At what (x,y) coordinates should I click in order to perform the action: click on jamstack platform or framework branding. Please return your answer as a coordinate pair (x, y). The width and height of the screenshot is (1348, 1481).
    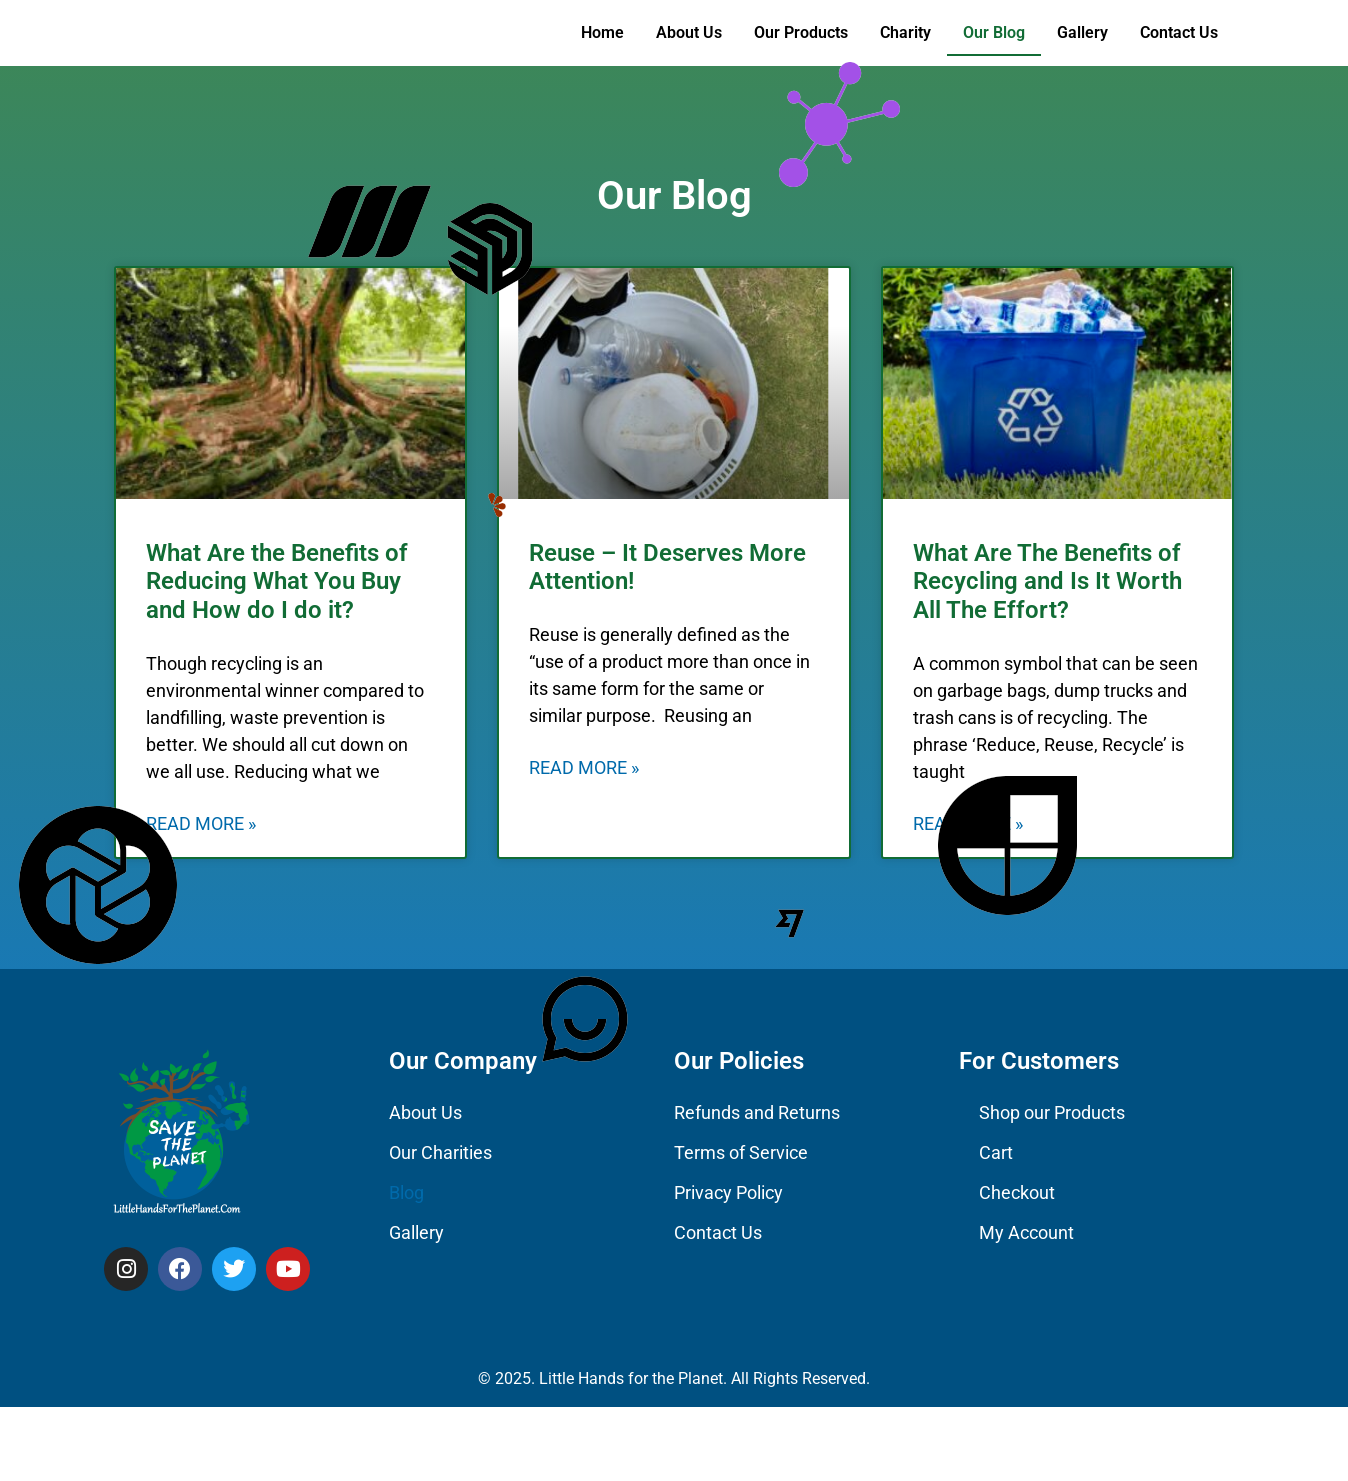
    Looking at the image, I should click on (1007, 845).